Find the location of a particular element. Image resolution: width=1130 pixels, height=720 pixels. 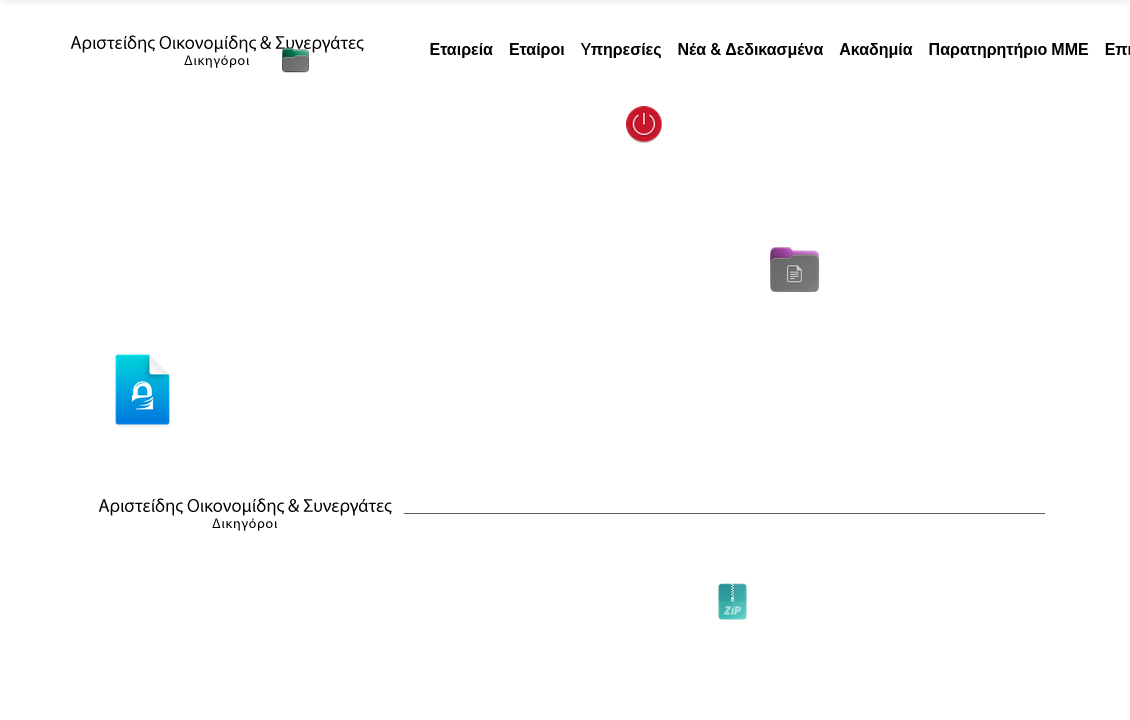

open your documents folder is located at coordinates (794, 269).